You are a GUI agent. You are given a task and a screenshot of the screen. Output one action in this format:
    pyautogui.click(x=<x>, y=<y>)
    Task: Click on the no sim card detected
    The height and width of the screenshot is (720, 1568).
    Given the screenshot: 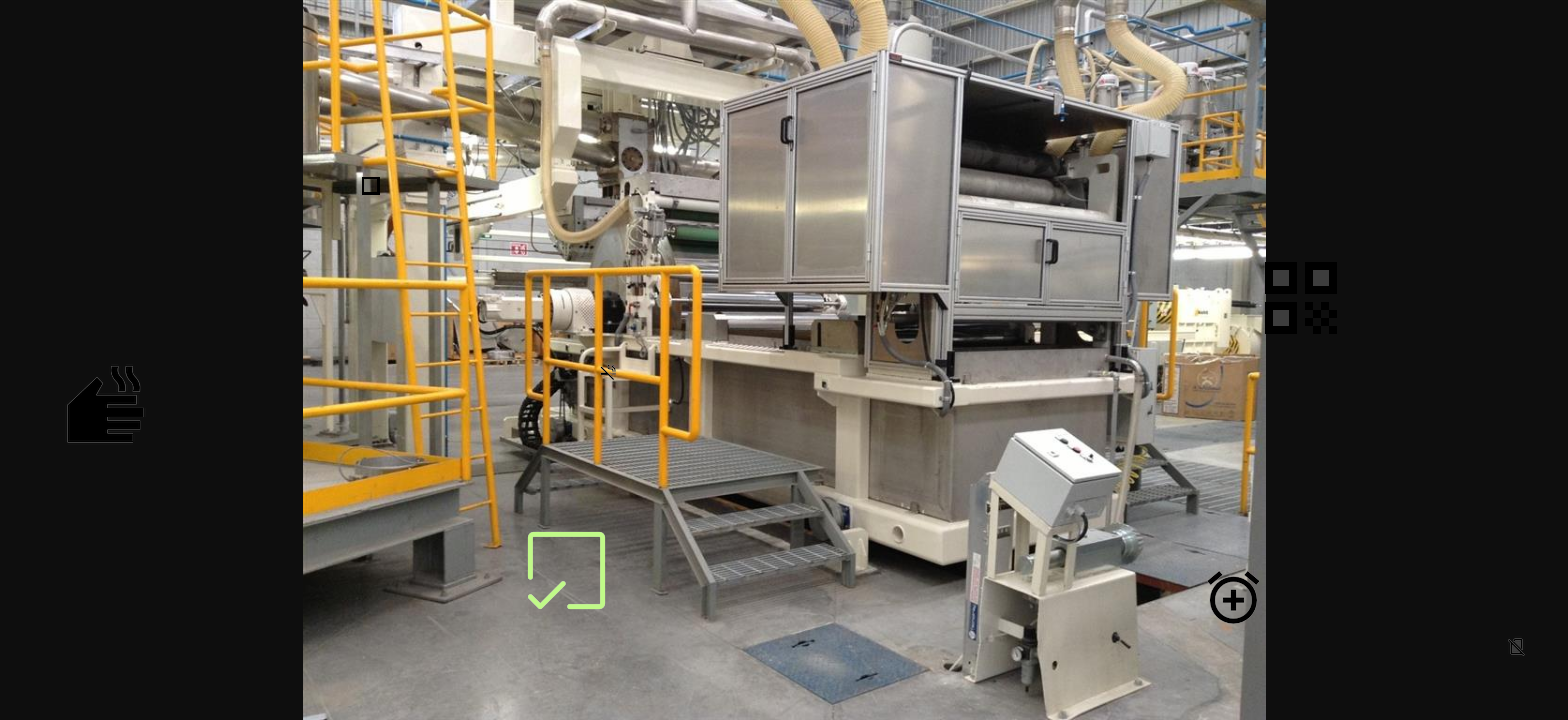 What is the action you would take?
    pyautogui.click(x=1516, y=646)
    